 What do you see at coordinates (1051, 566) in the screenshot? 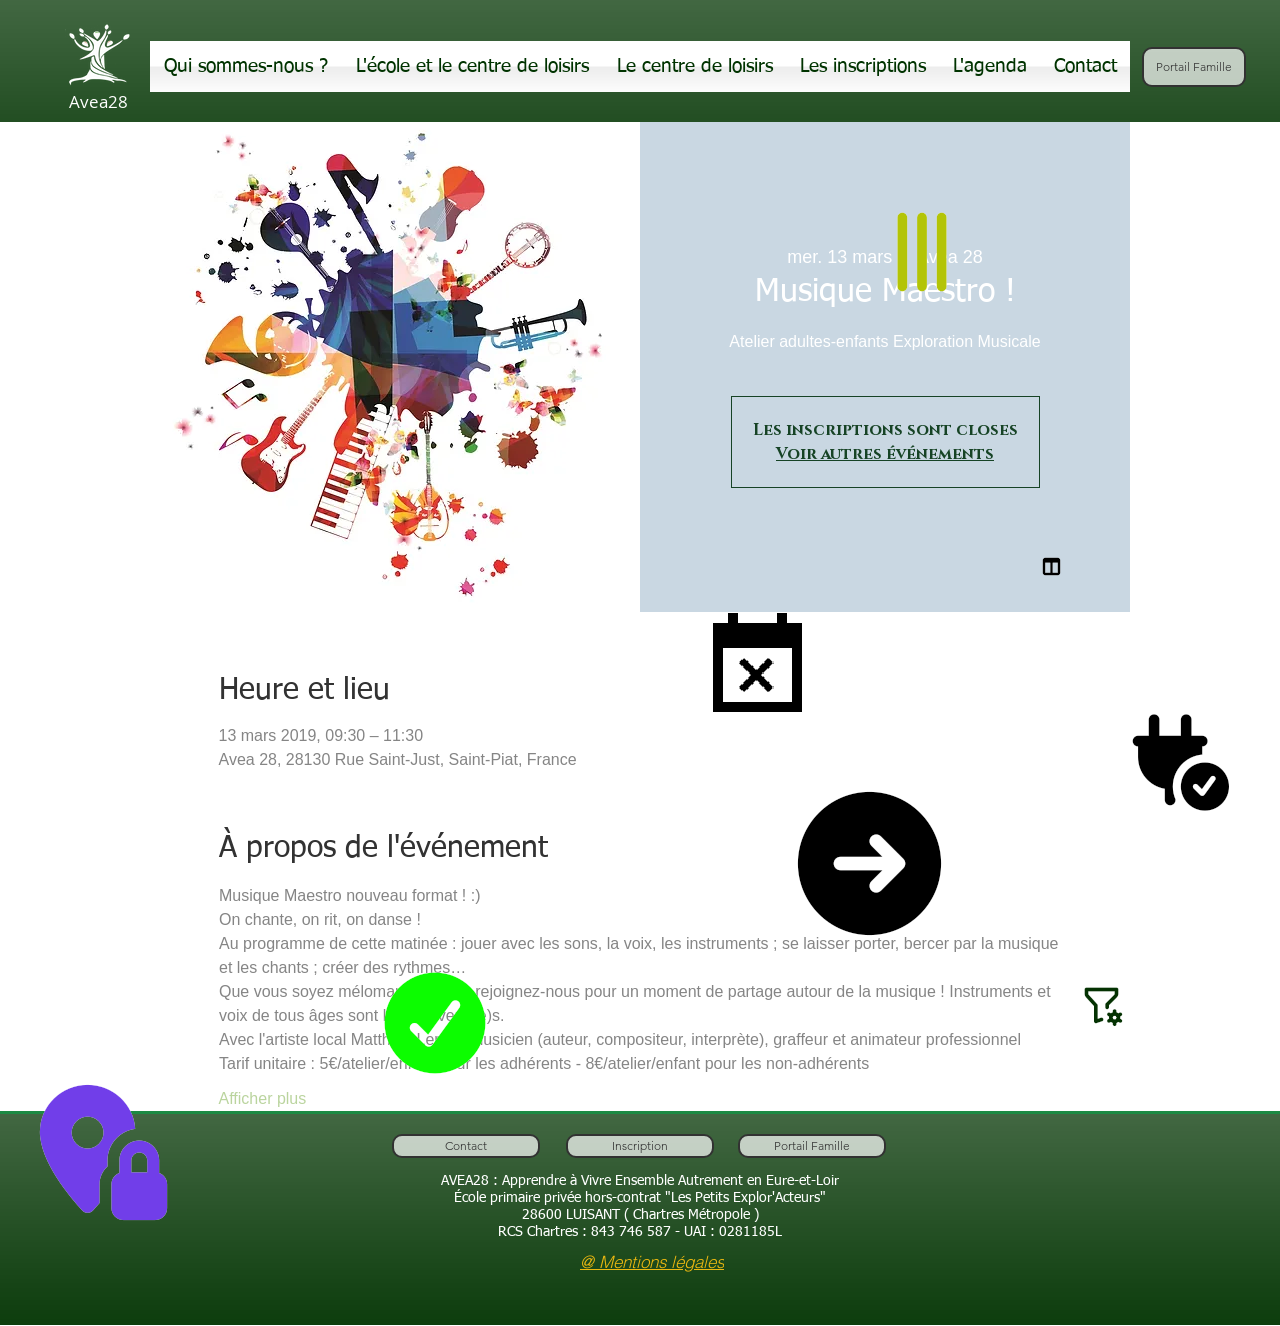
I see `switch to column view layout` at bounding box center [1051, 566].